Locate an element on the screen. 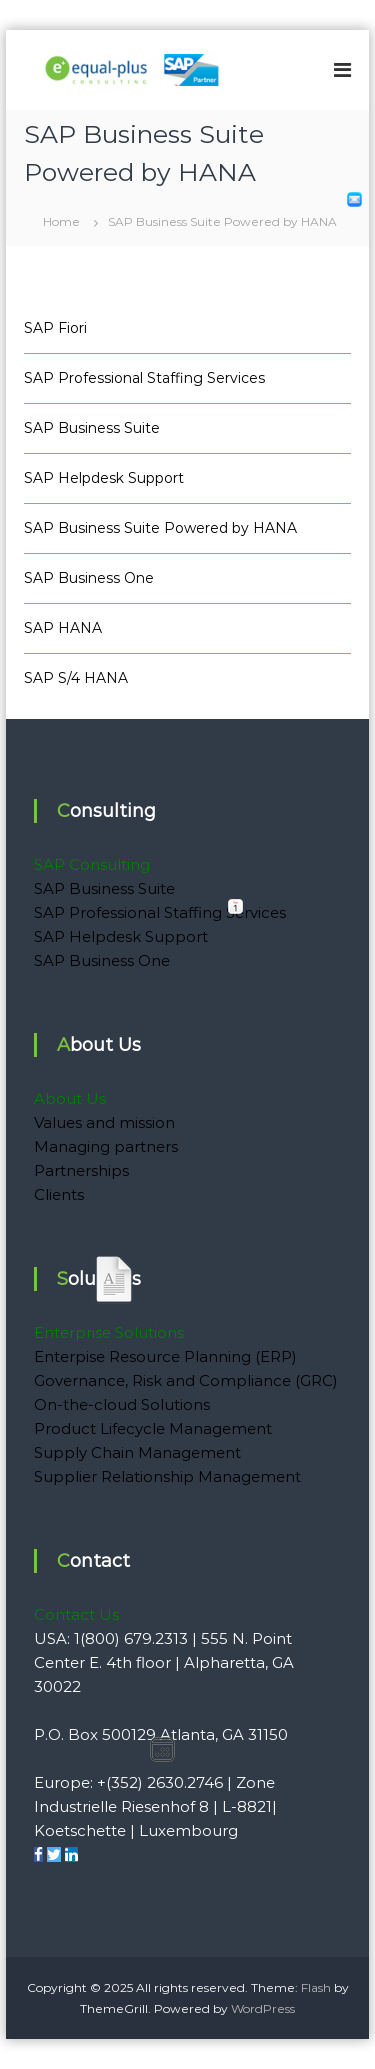 The width and height of the screenshot is (375, 2069). open the calendar app is located at coordinates (235, 906).